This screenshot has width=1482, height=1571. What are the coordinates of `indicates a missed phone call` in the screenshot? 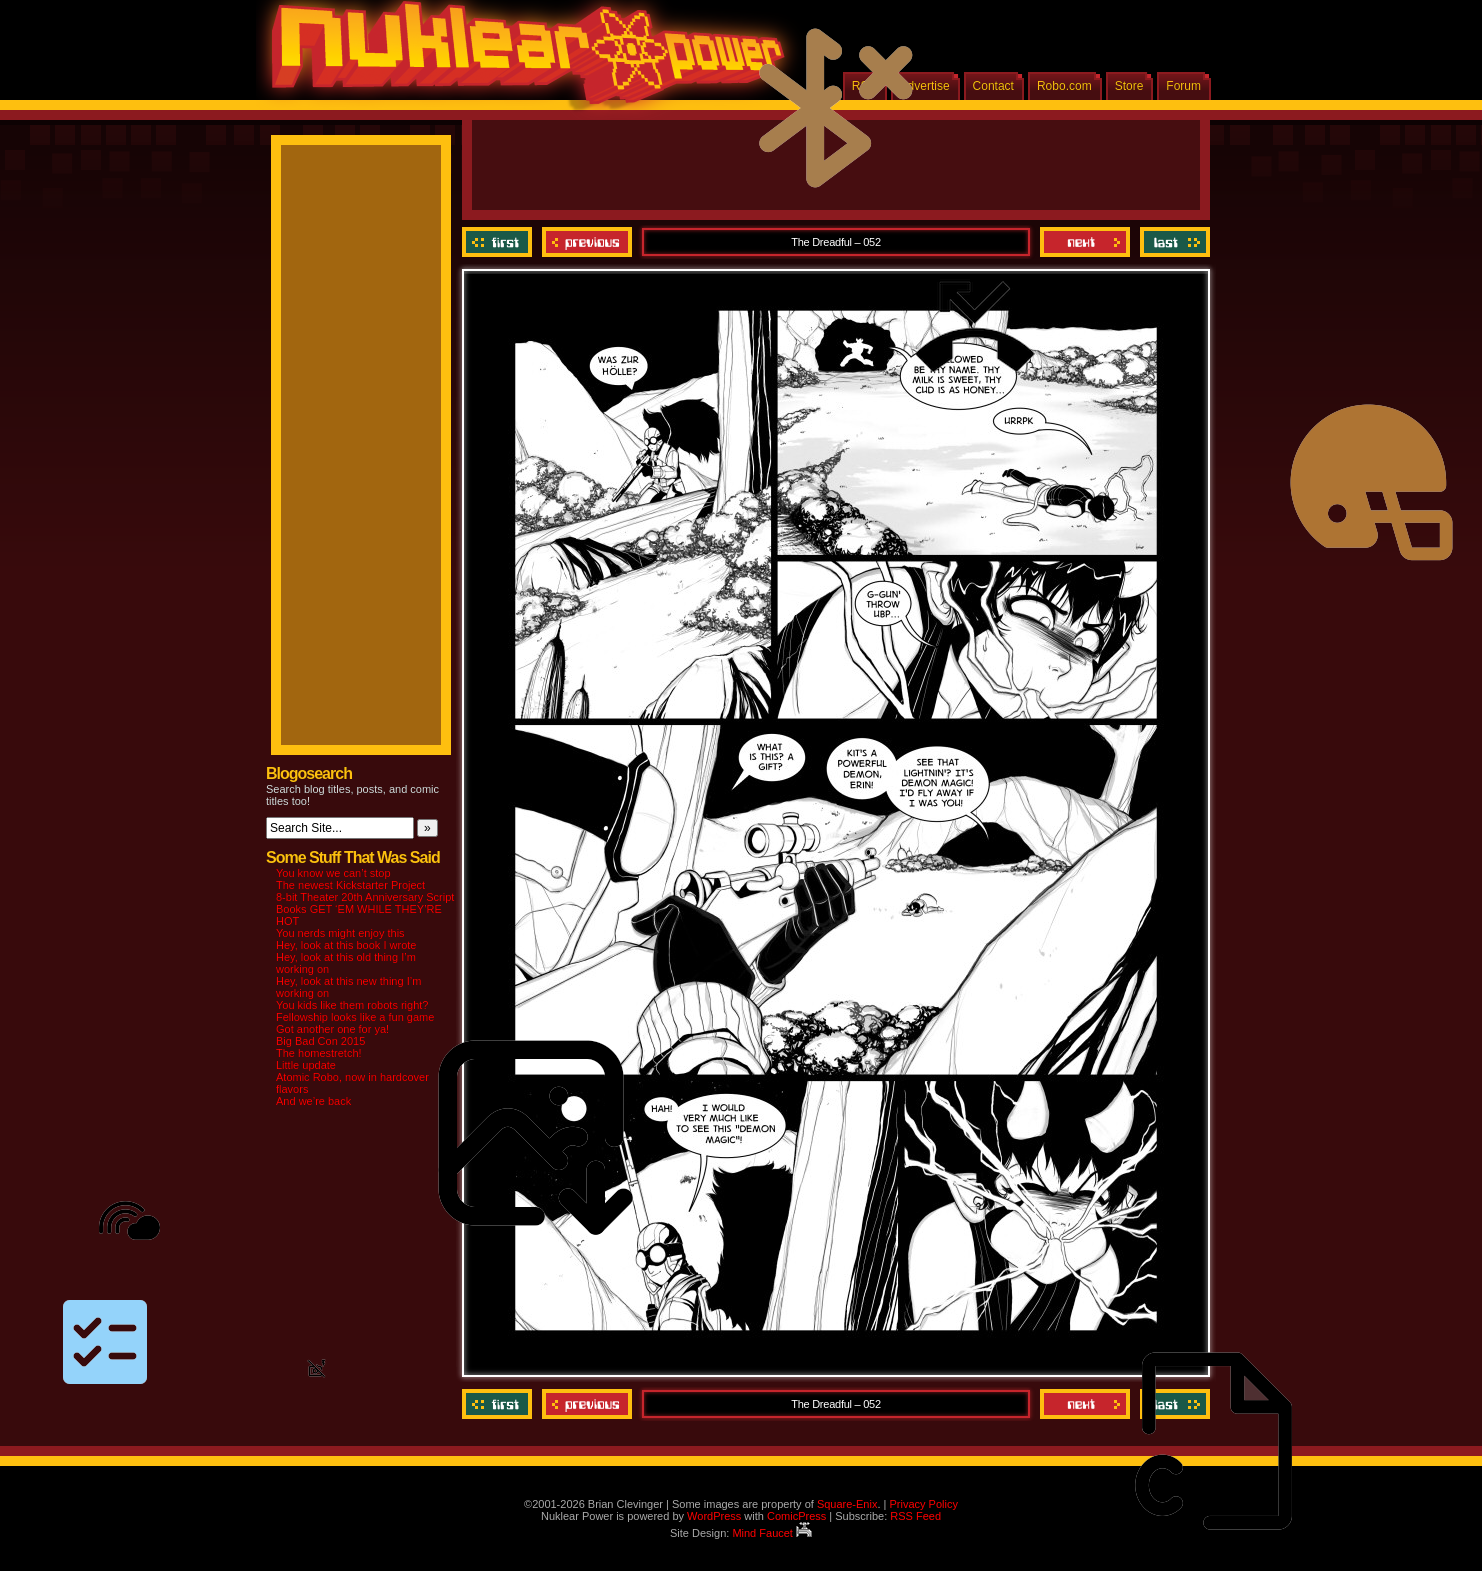 It's located at (975, 327).